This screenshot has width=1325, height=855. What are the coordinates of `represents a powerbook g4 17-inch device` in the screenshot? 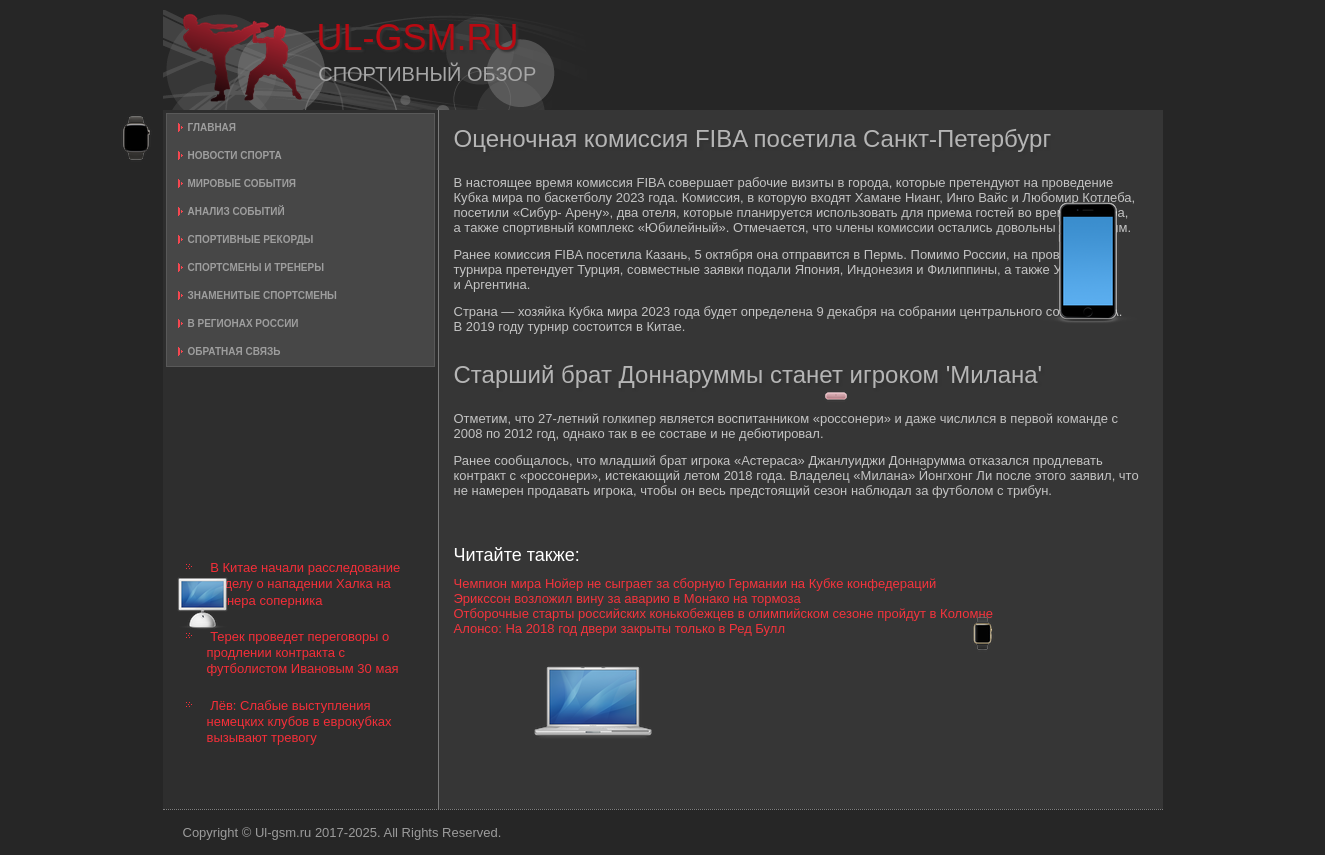 It's located at (593, 700).